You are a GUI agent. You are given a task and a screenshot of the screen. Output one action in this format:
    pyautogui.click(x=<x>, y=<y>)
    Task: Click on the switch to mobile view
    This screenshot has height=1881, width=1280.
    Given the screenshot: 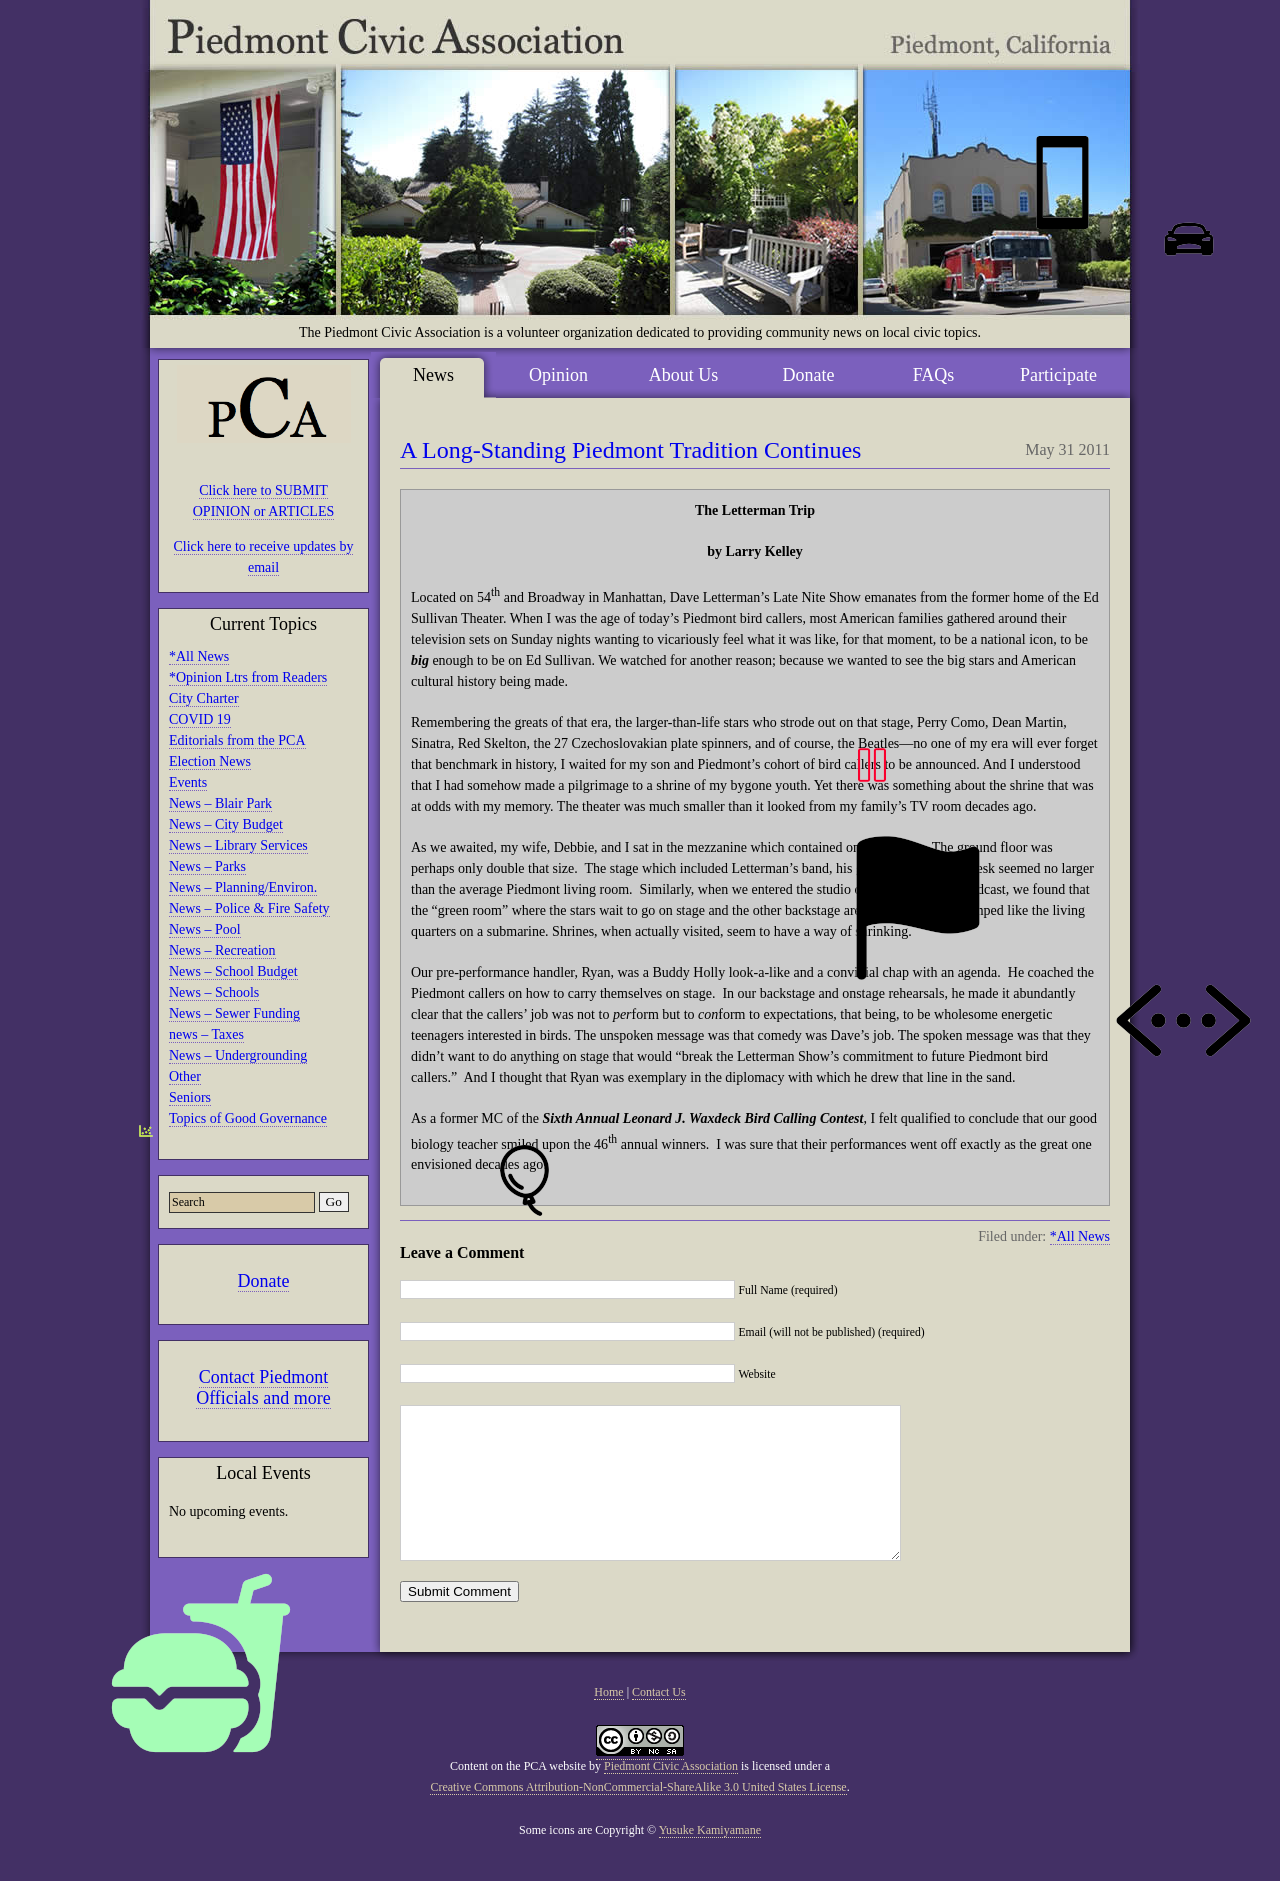 What is the action you would take?
    pyautogui.click(x=1062, y=182)
    